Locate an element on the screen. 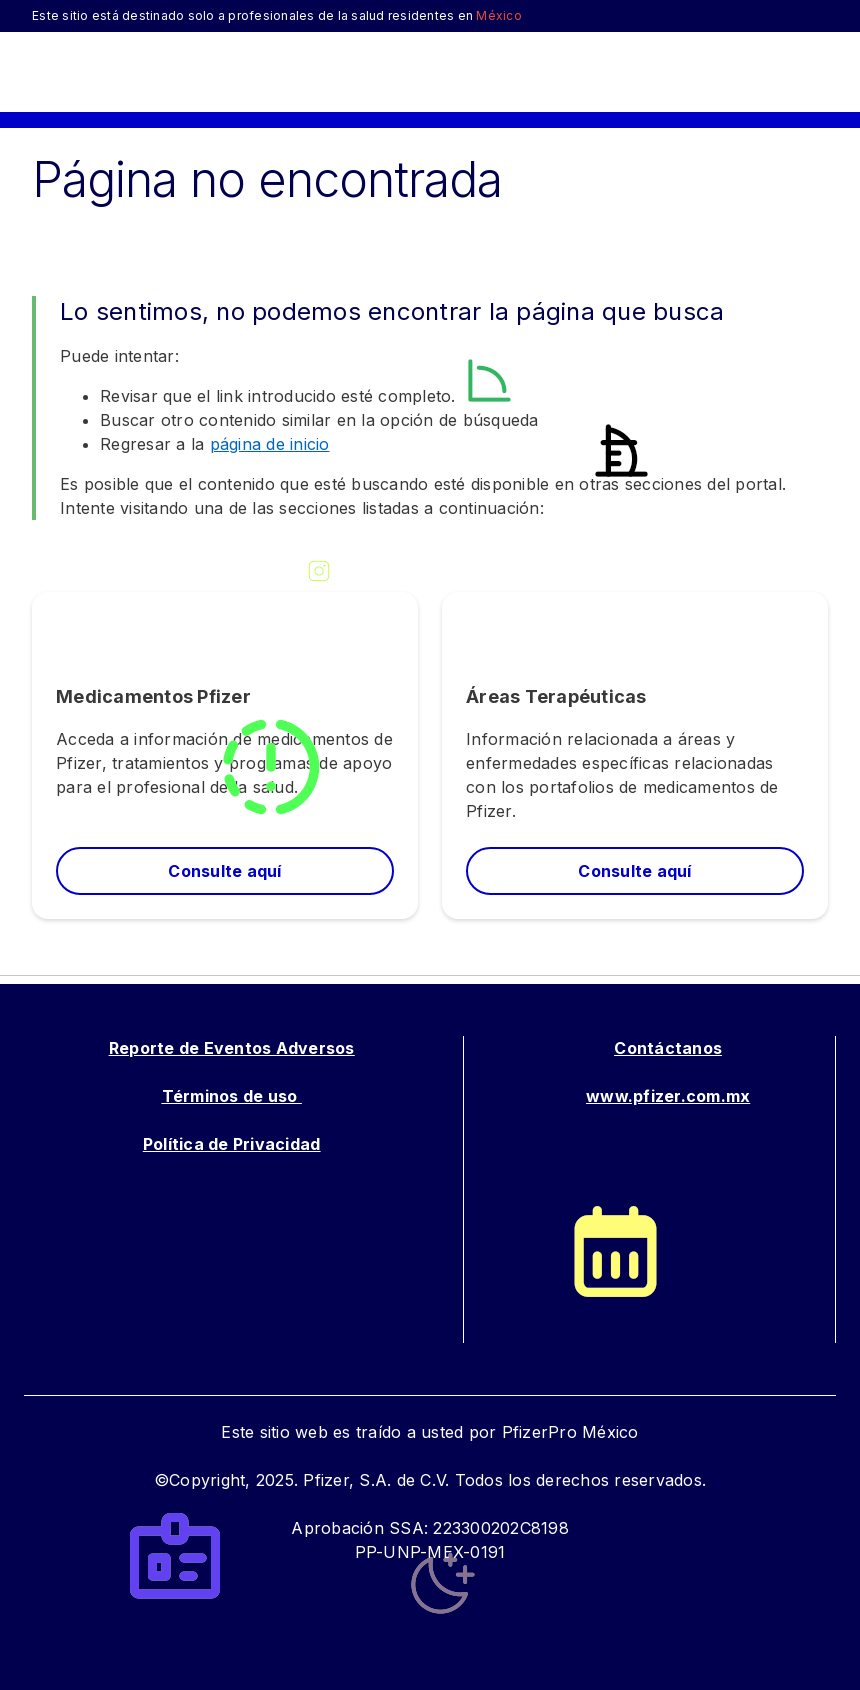 The width and height of the screenshot is (860, 1690). view your profile or identification is located at coordinates (175, 1558).